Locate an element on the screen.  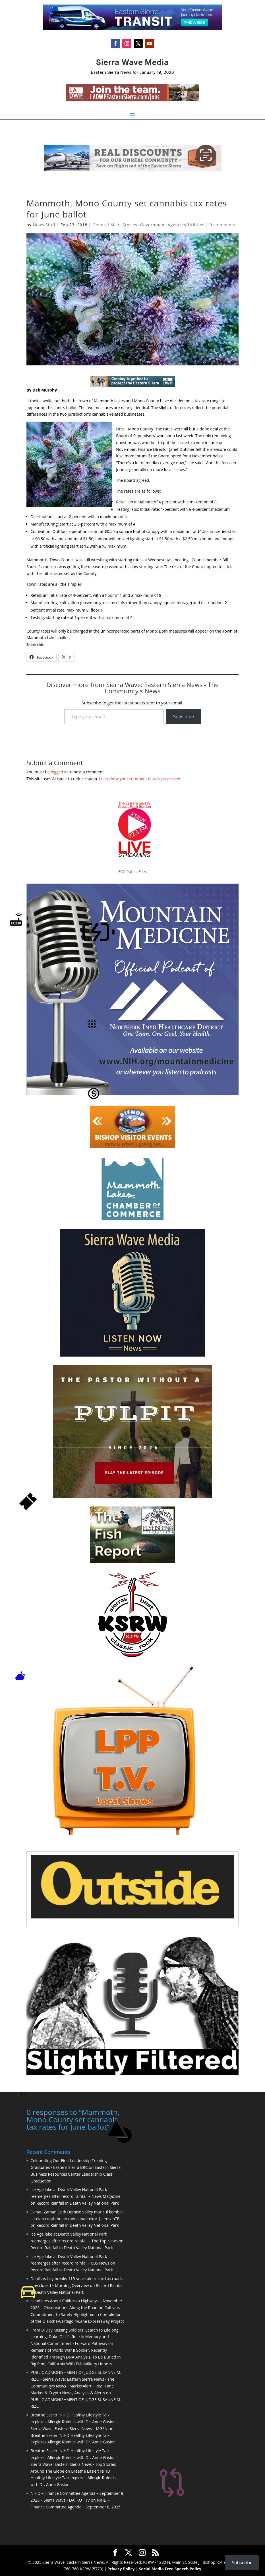
compare branches or code versions is located at coordinates (172, 2483).